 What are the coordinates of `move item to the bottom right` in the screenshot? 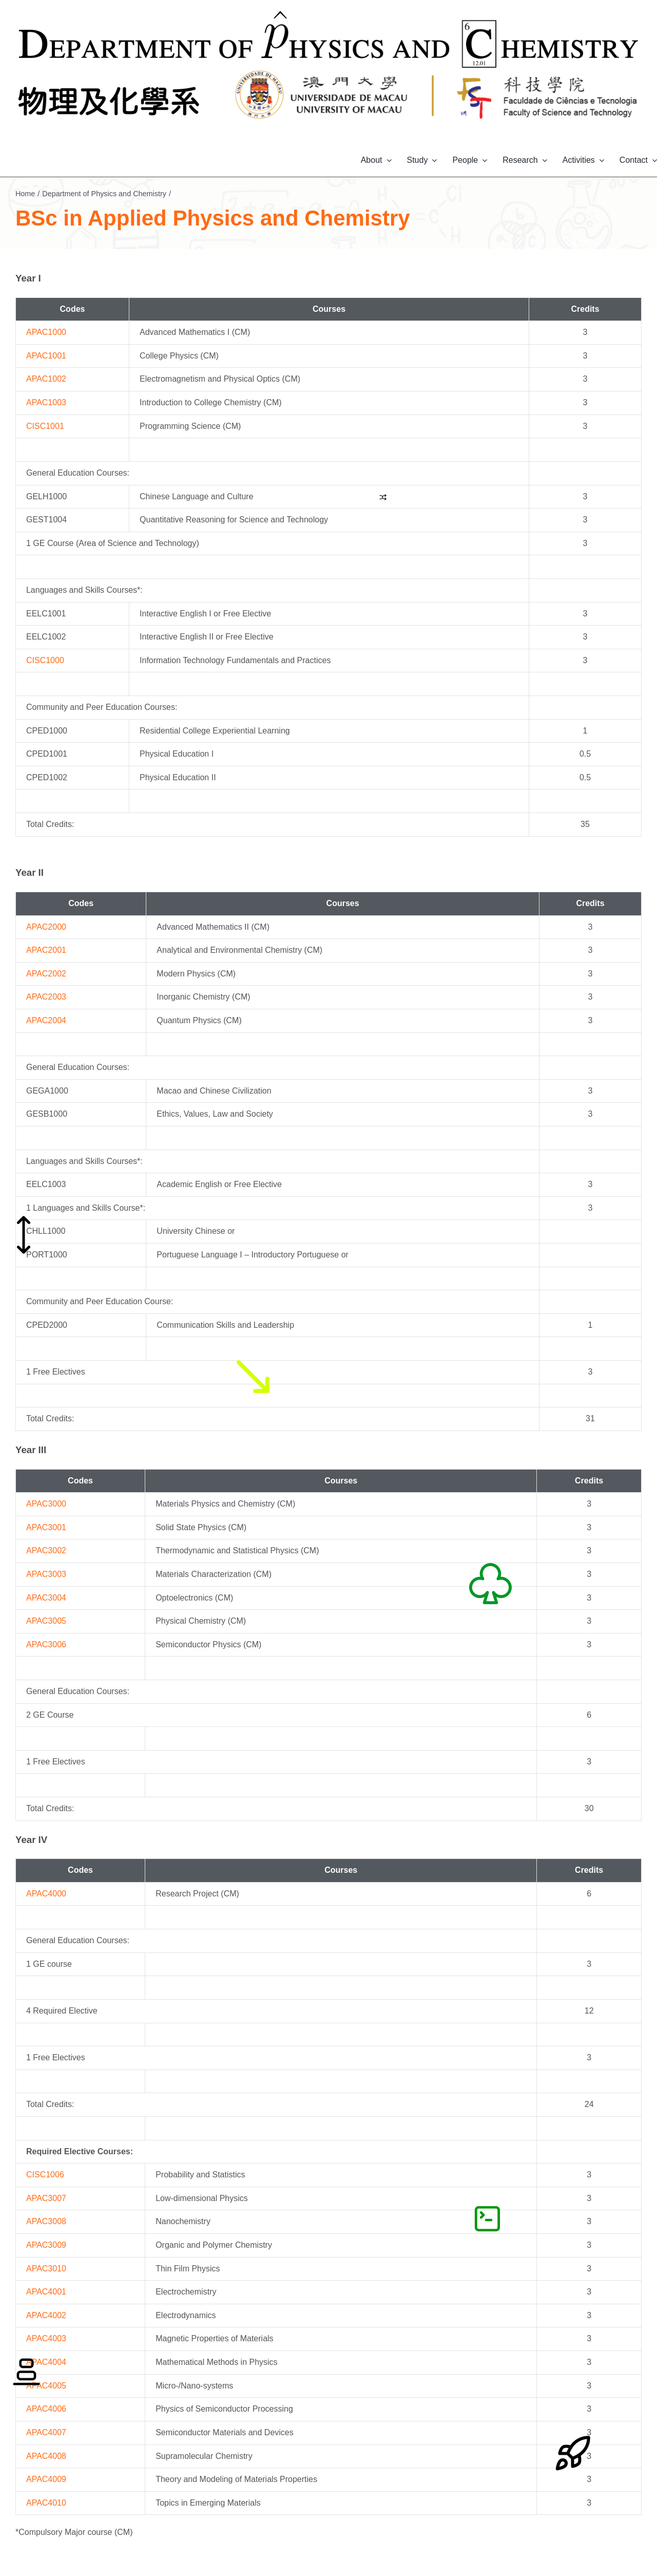 It's located at (253, 1377).